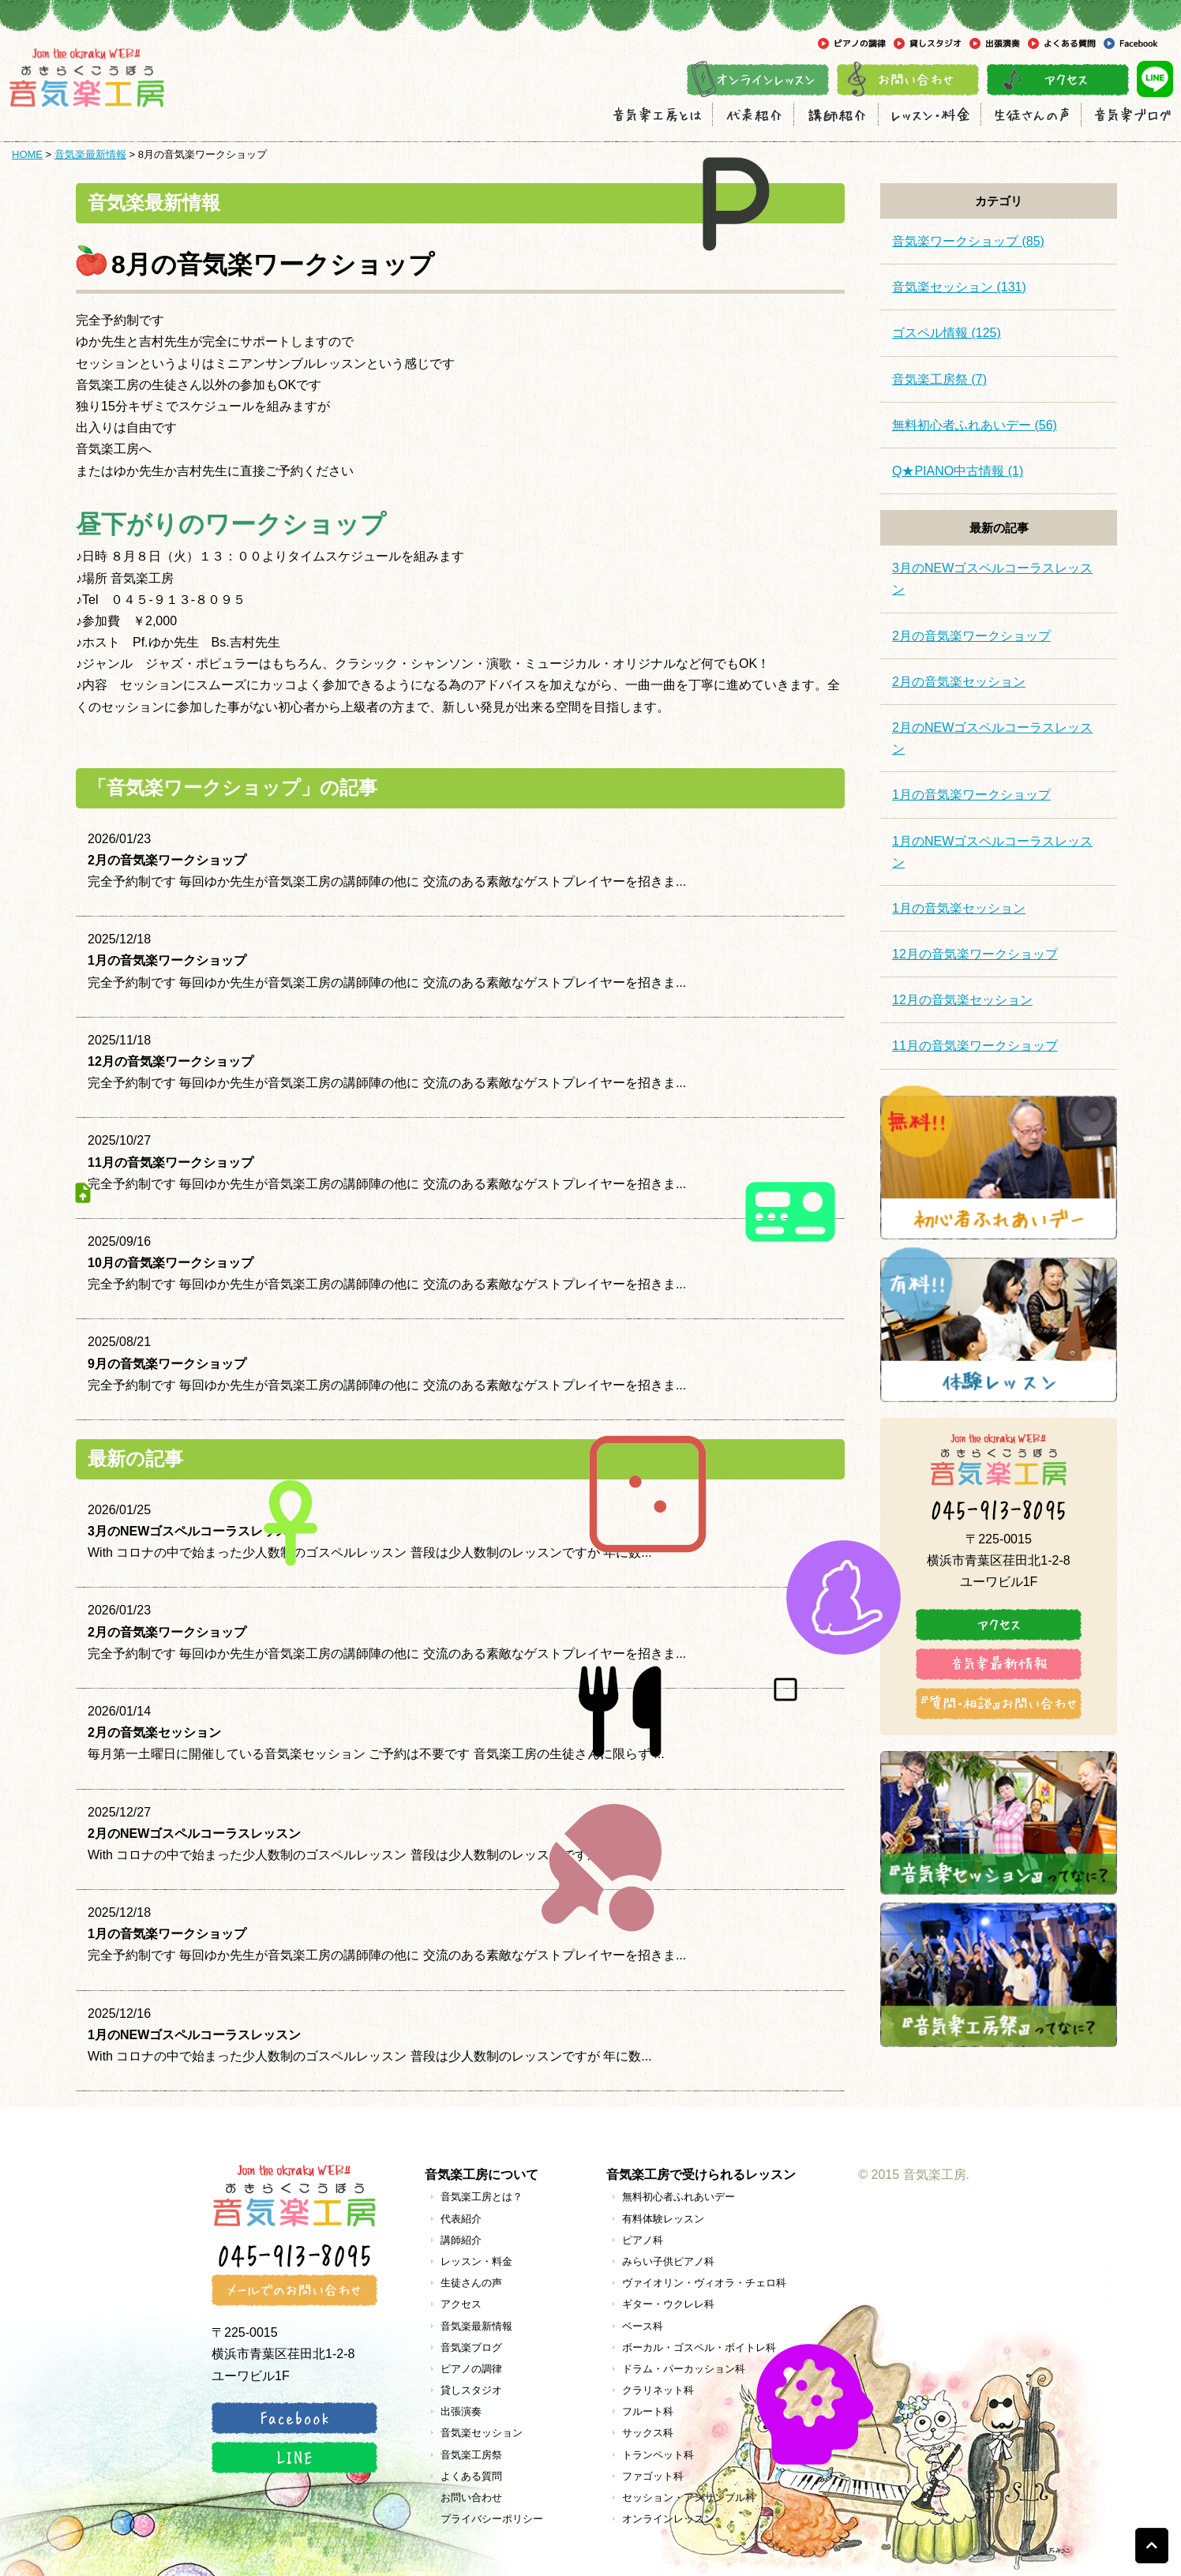  I want to click on find nearby restaurants or dining options, so click(621, 1712).